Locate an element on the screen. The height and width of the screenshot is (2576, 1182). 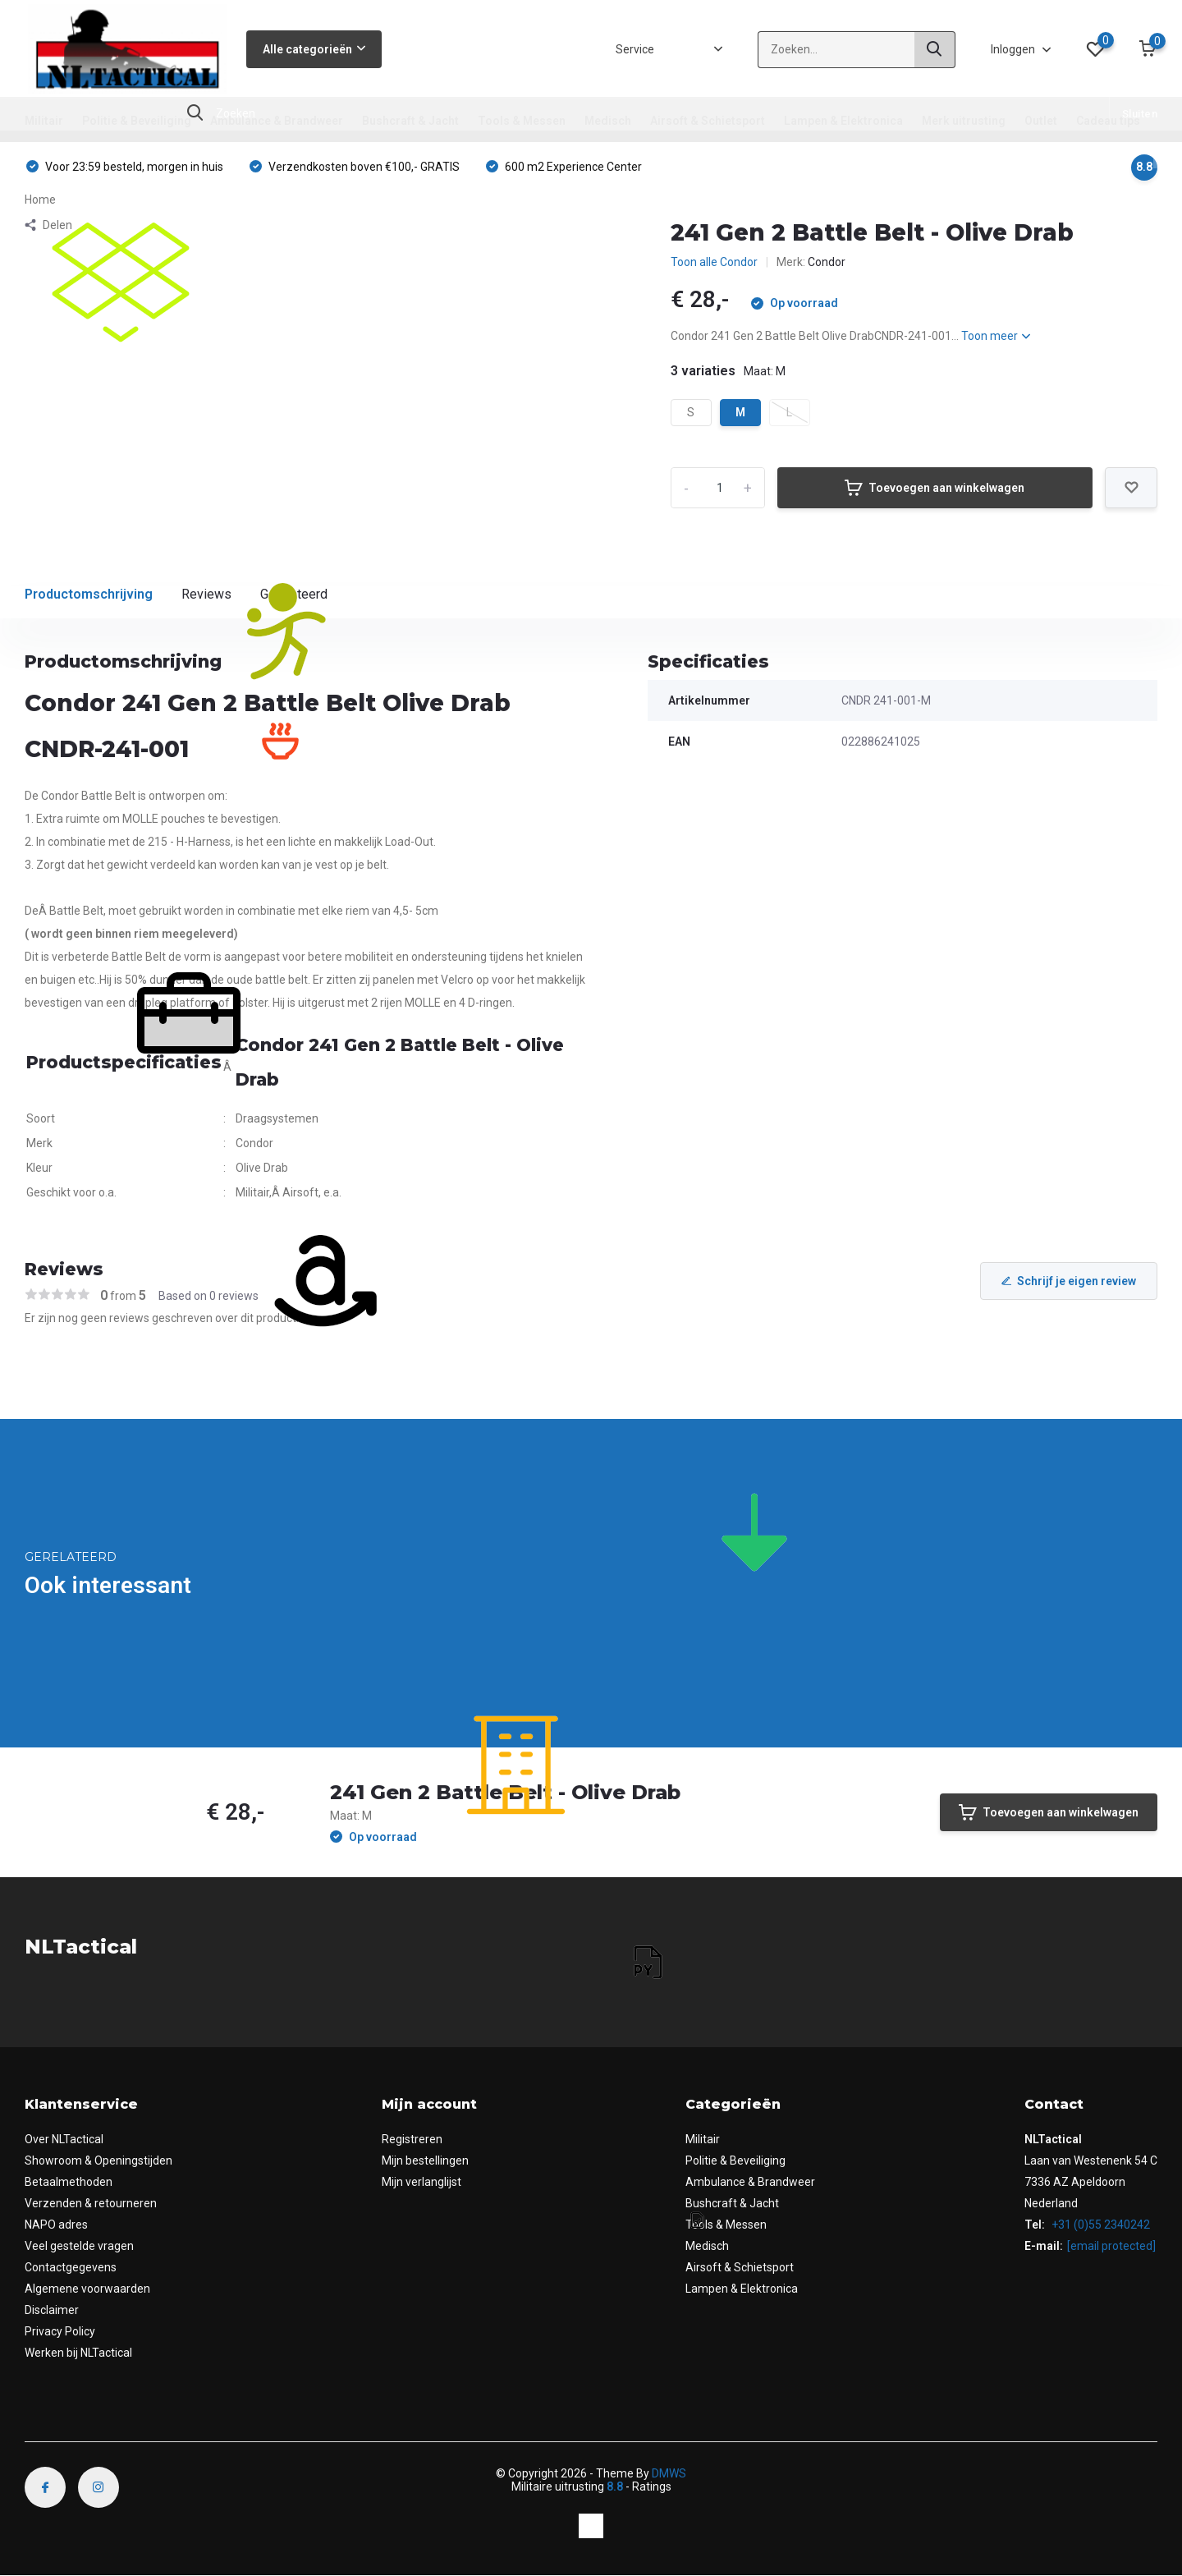
access dropbox cloud storage is located at coordinates (121, 276).